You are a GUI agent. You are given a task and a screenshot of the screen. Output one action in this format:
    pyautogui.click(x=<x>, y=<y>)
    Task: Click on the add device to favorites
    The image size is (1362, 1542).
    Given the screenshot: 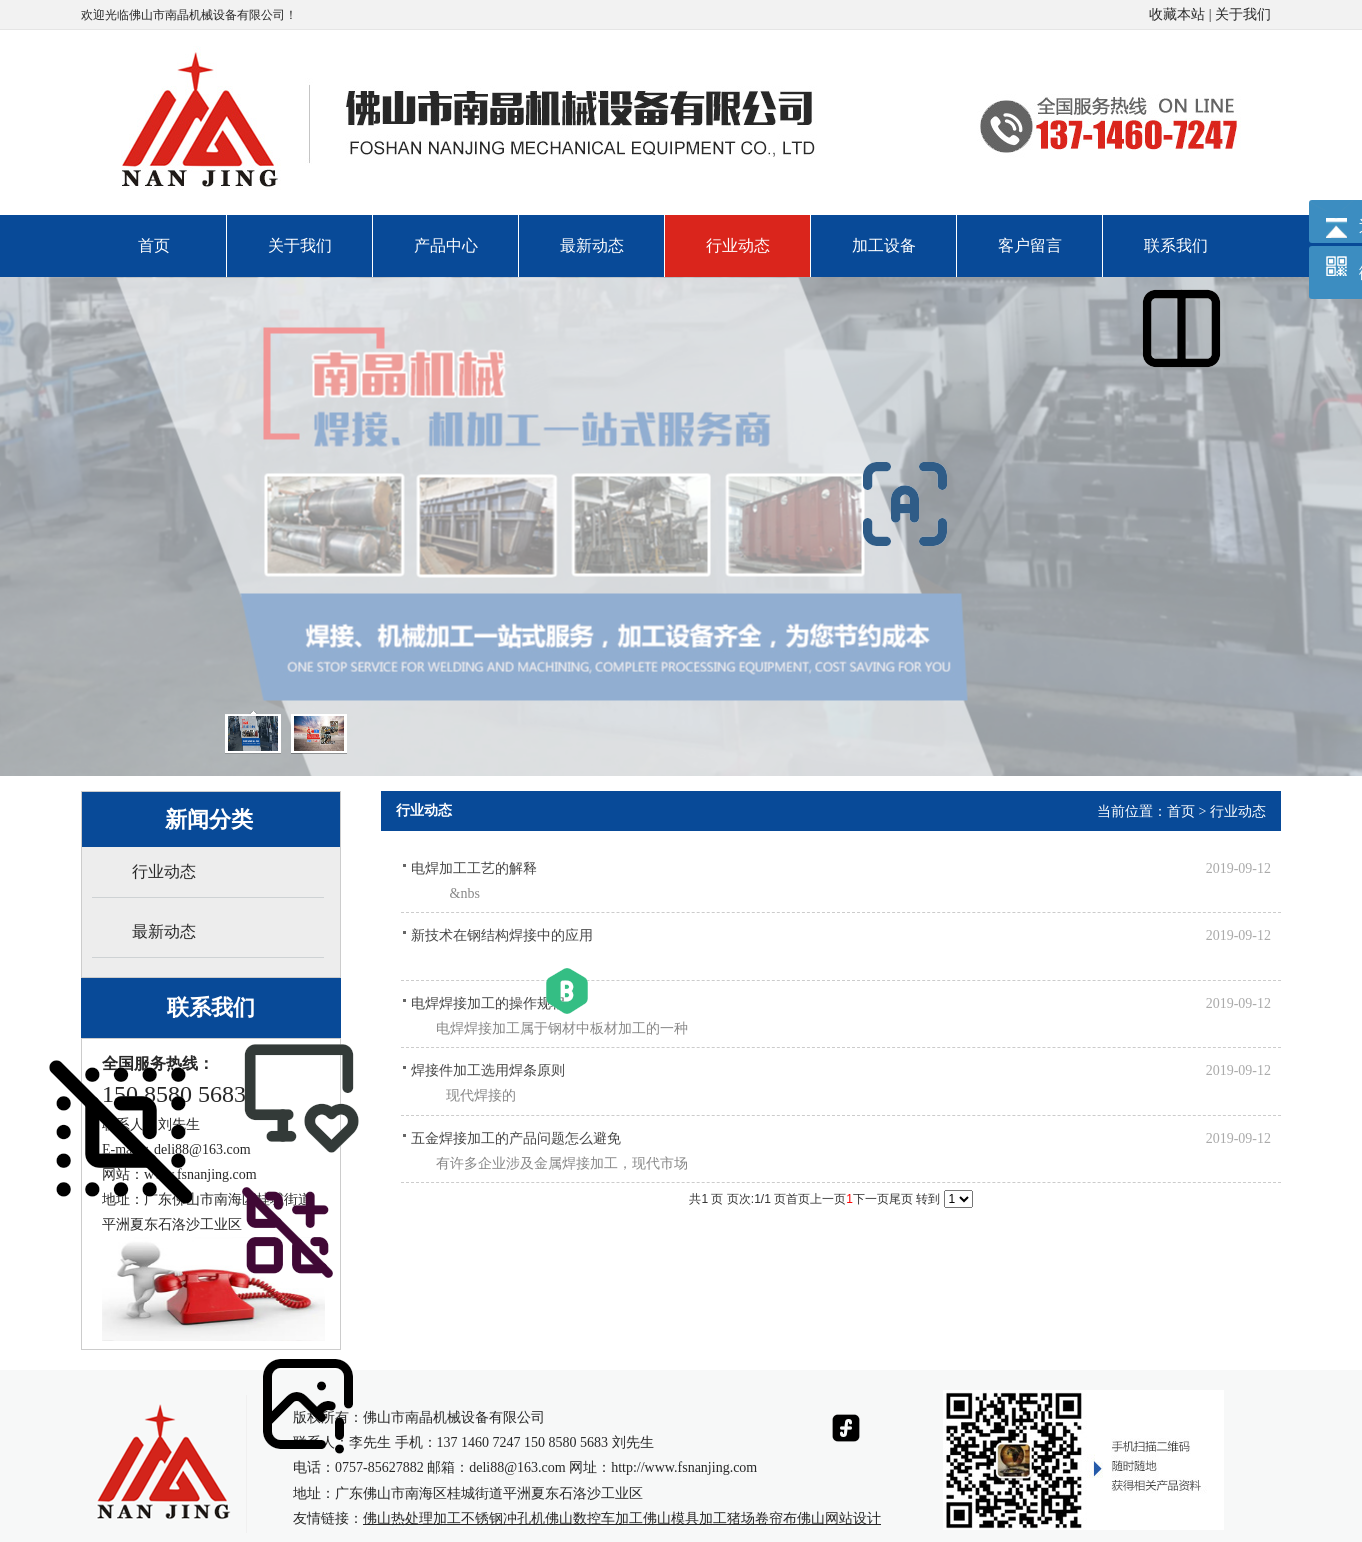 What is the action you would take?
    pyautogui.click(x=299, y=1093)
    